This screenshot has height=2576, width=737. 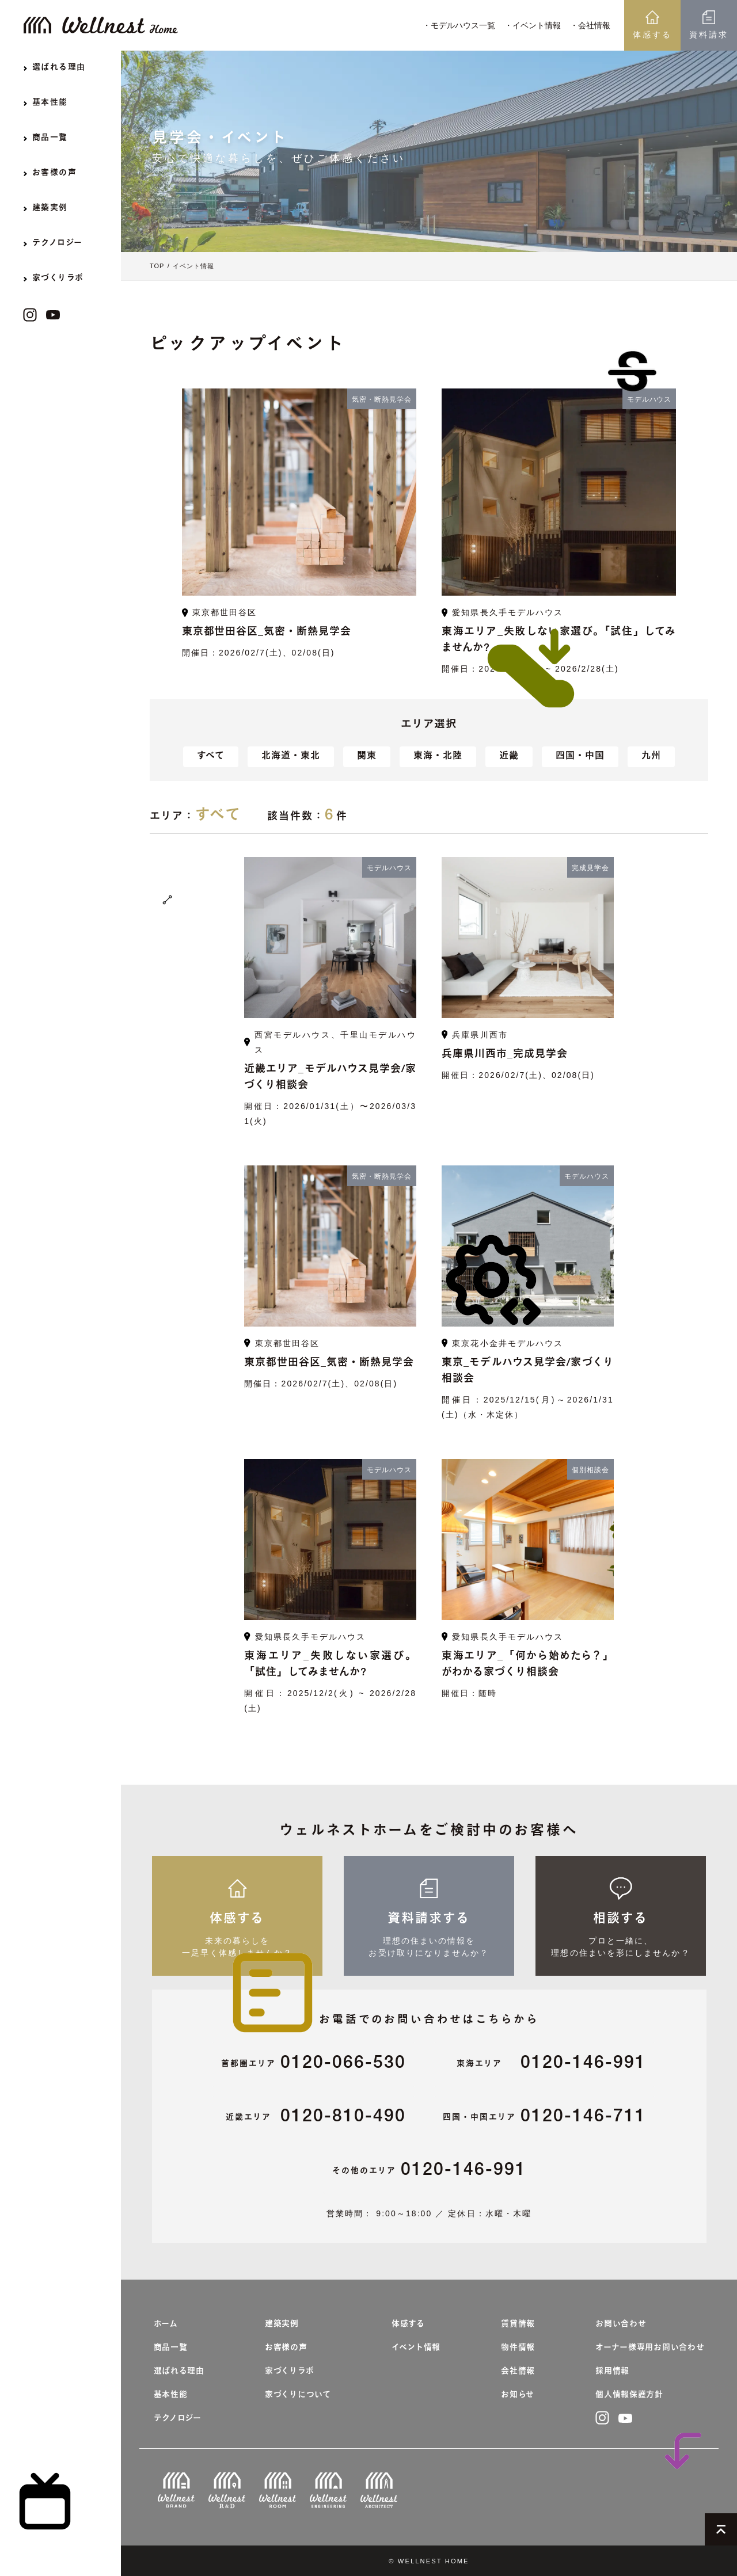 What do you see at coordinates (167, 900) in the screenshot?
I see `draw a line between two points` at bounding box center [167, 900].